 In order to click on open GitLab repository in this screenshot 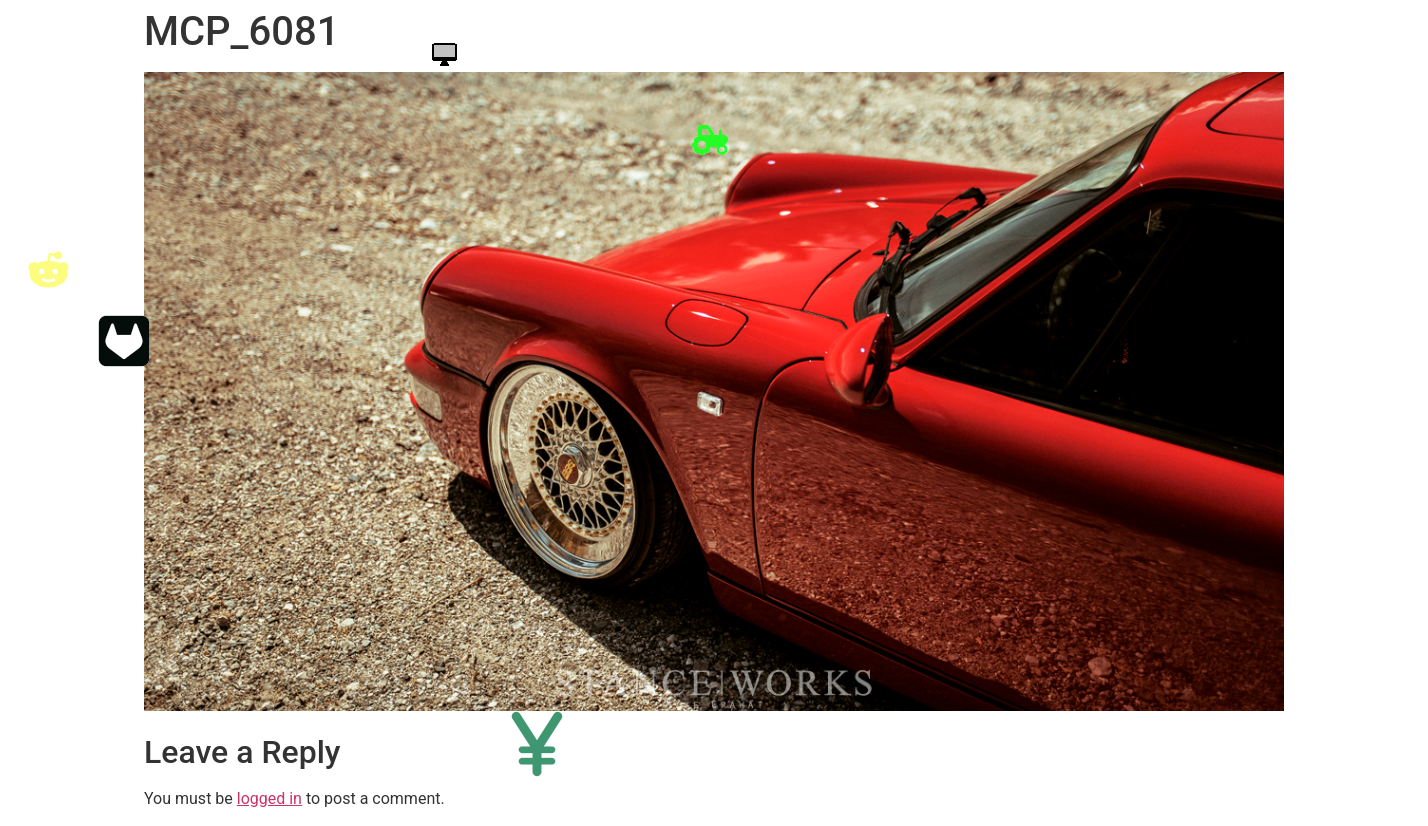, I will do `click(124, 341)`.